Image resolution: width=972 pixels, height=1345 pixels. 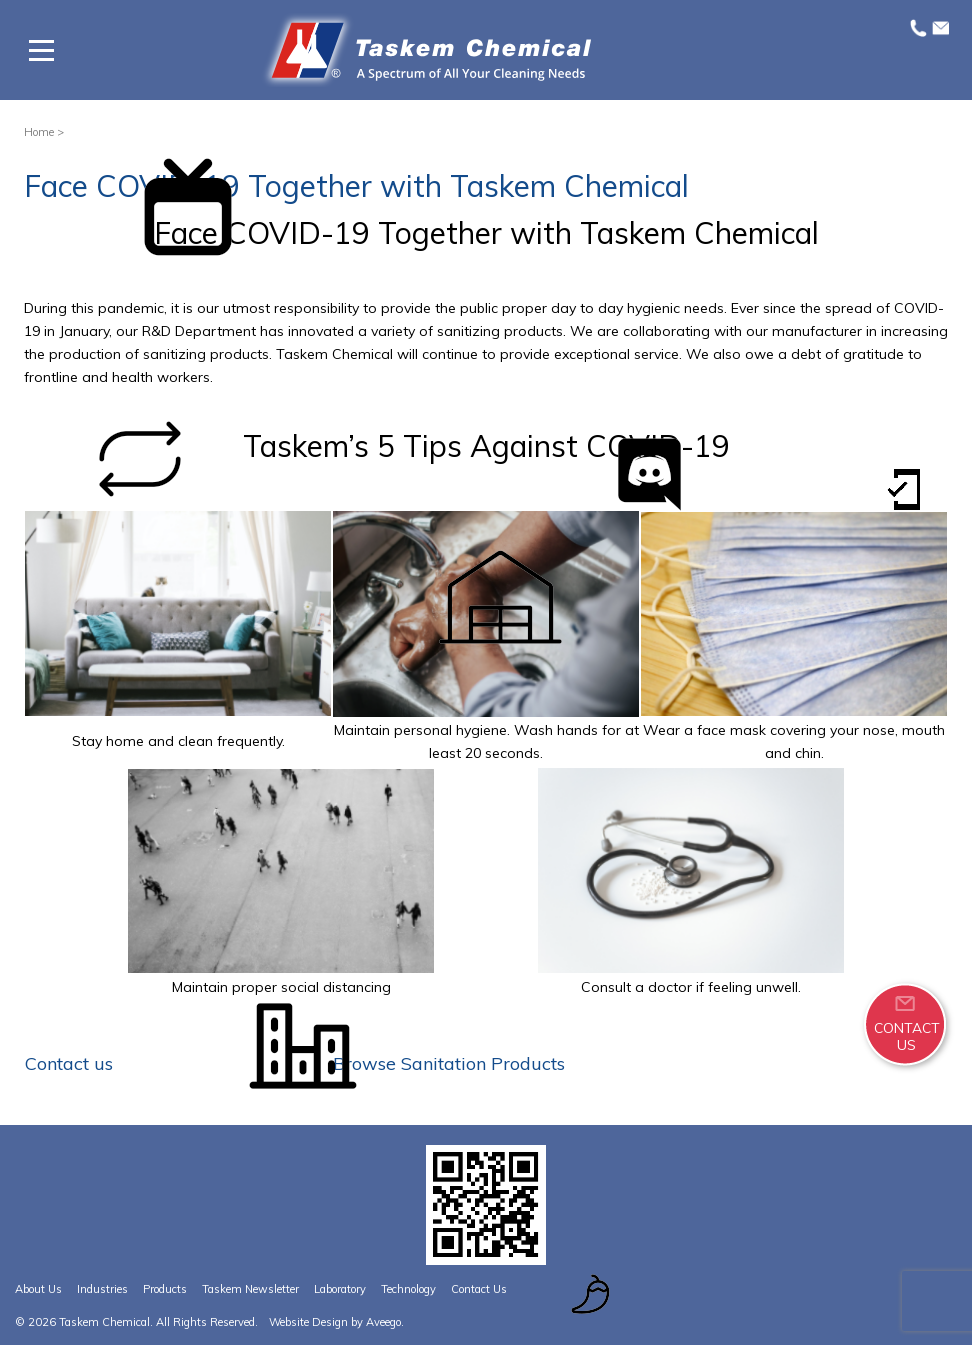 I want to click on open Discord, so click(x=649, y=474).